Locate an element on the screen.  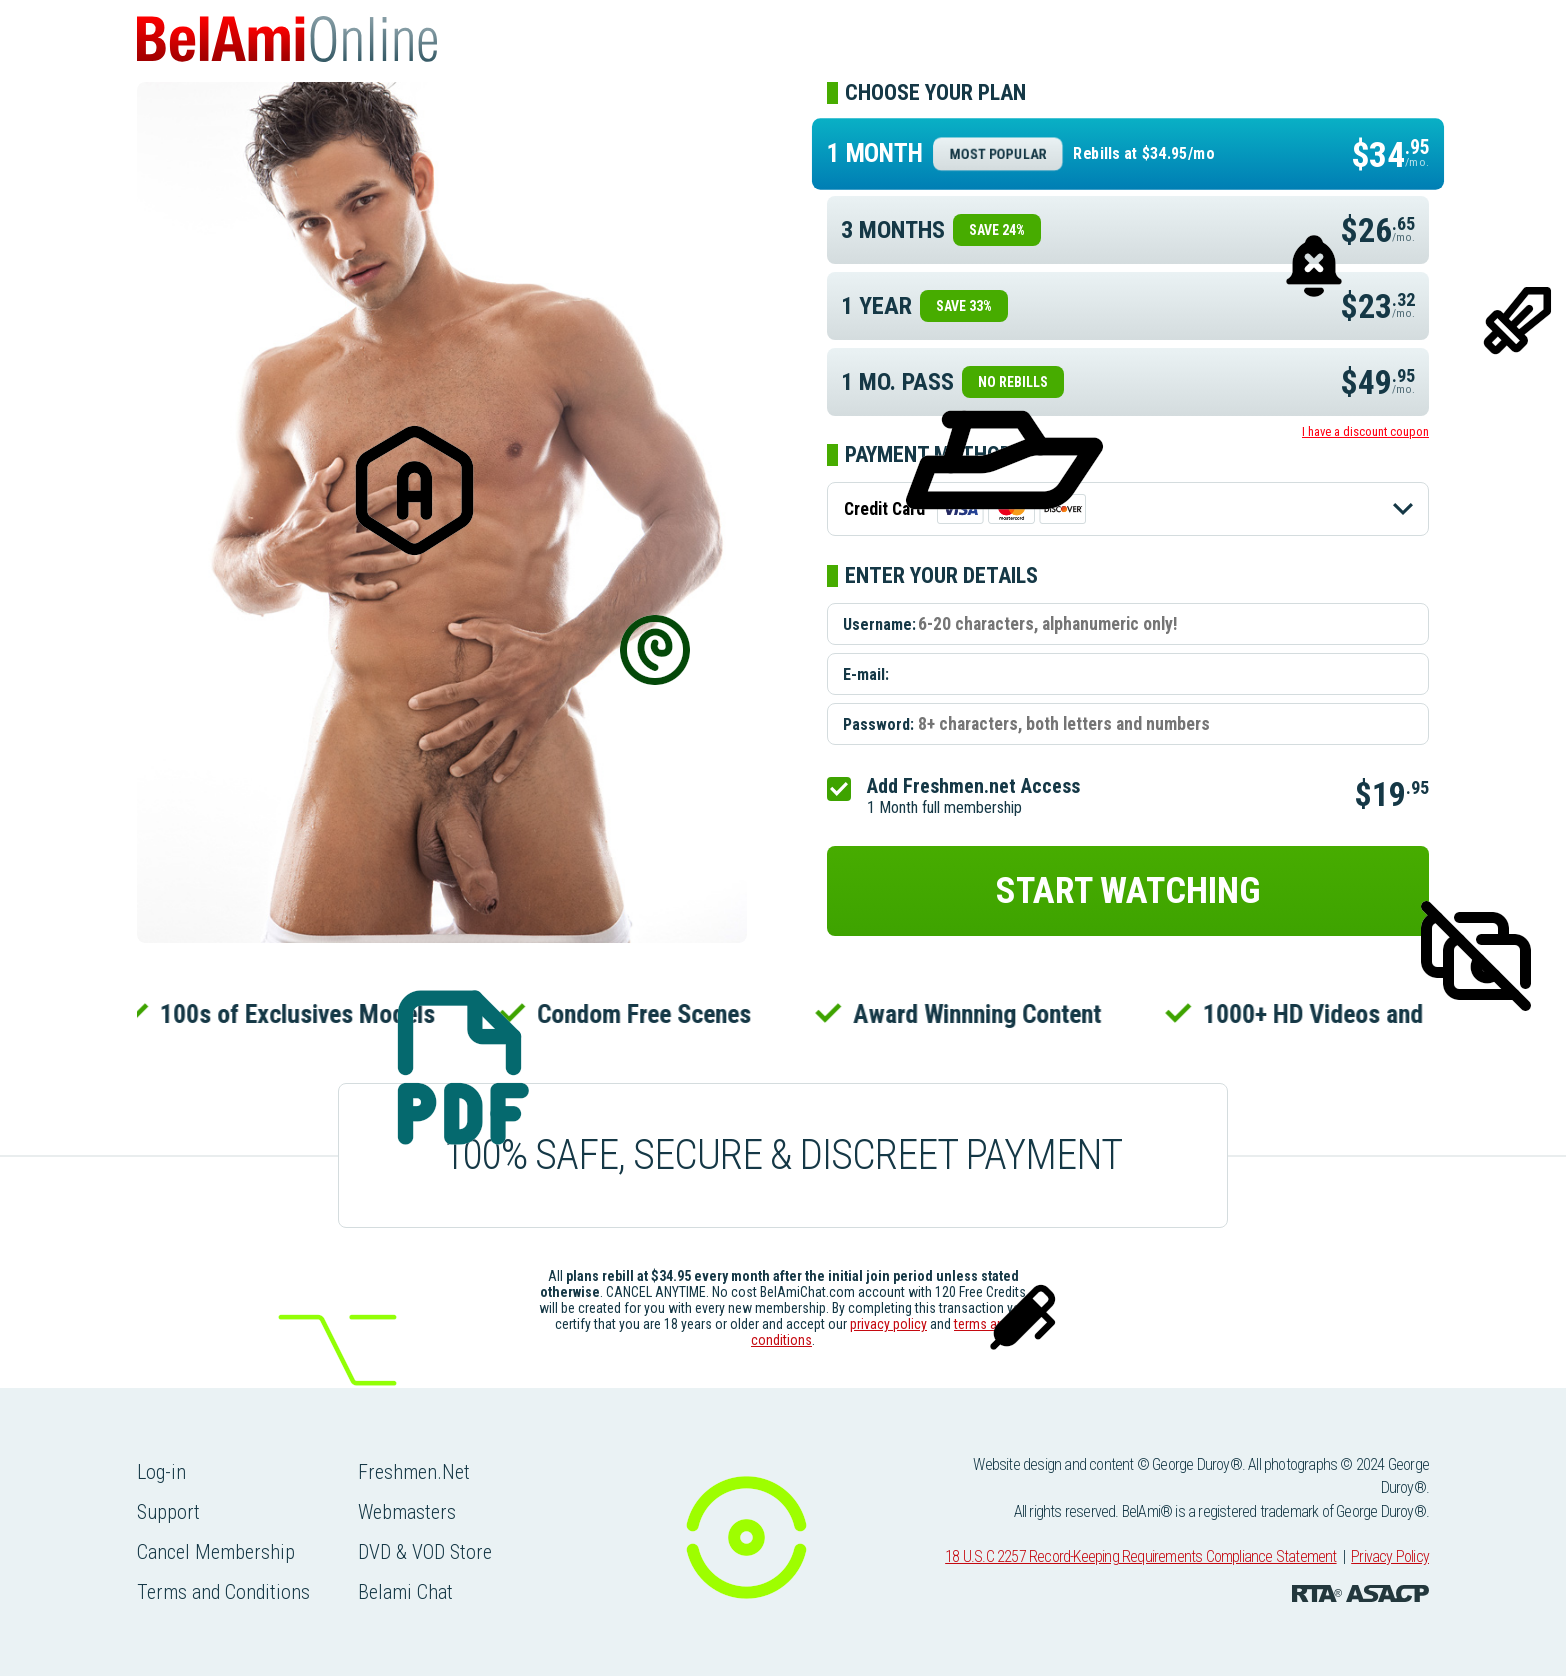
adjust level or alignment settings is located at coordinates (746, 1537).